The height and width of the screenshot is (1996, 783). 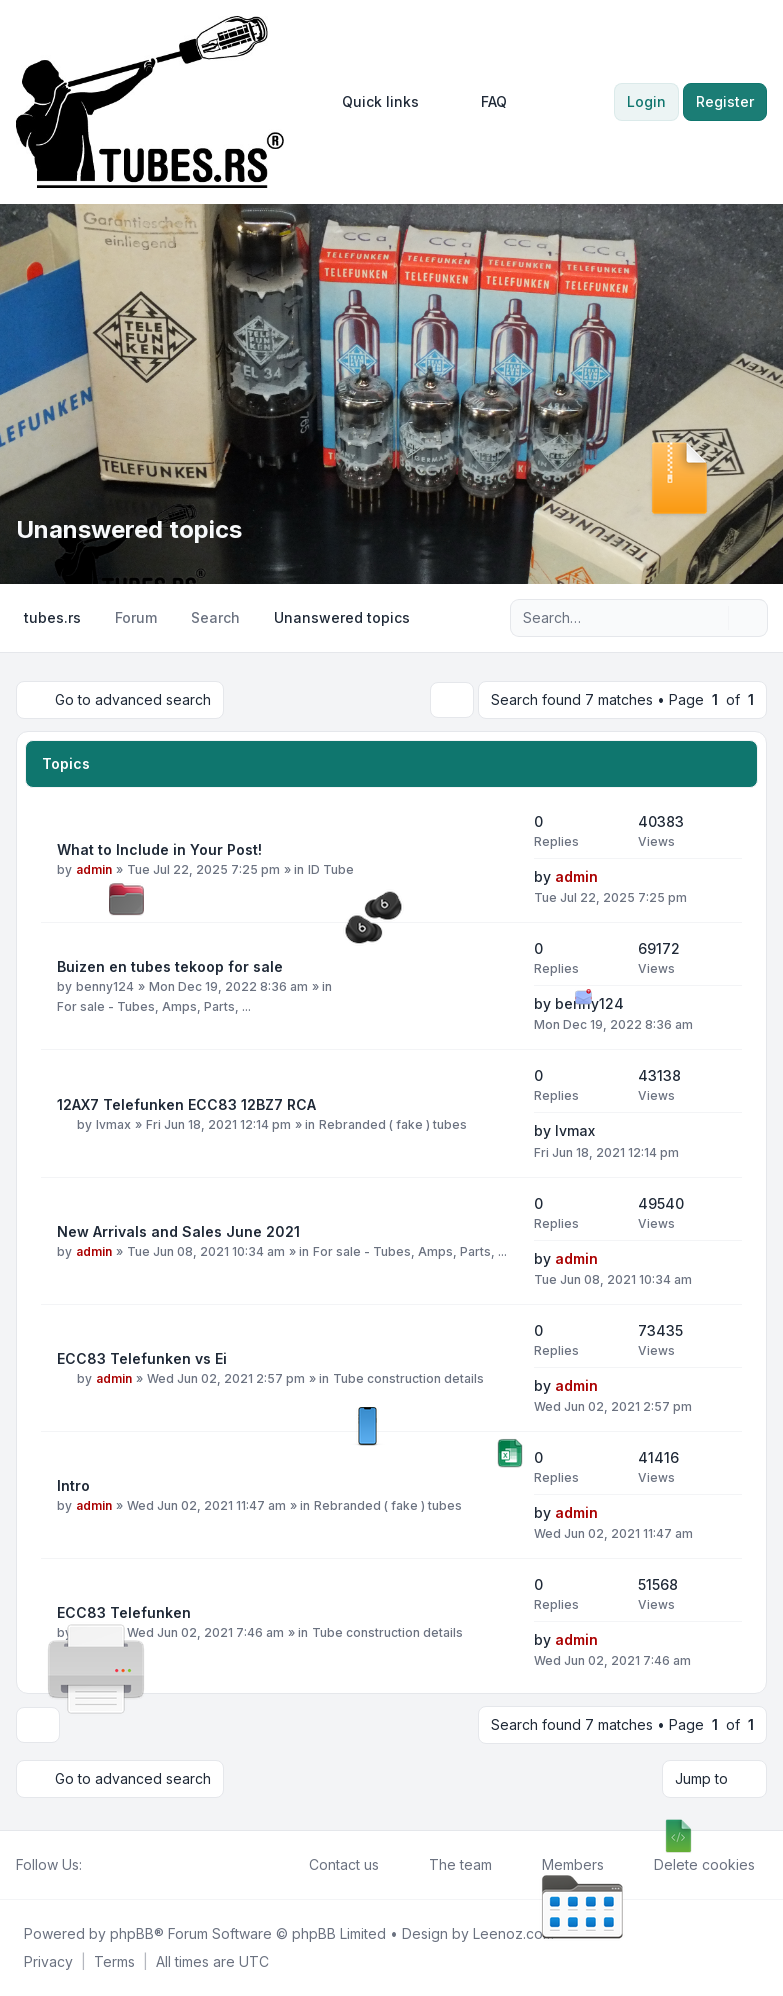 I want to click on compressed tar archive file (.tar.lzma), so click(x=679, y=479).